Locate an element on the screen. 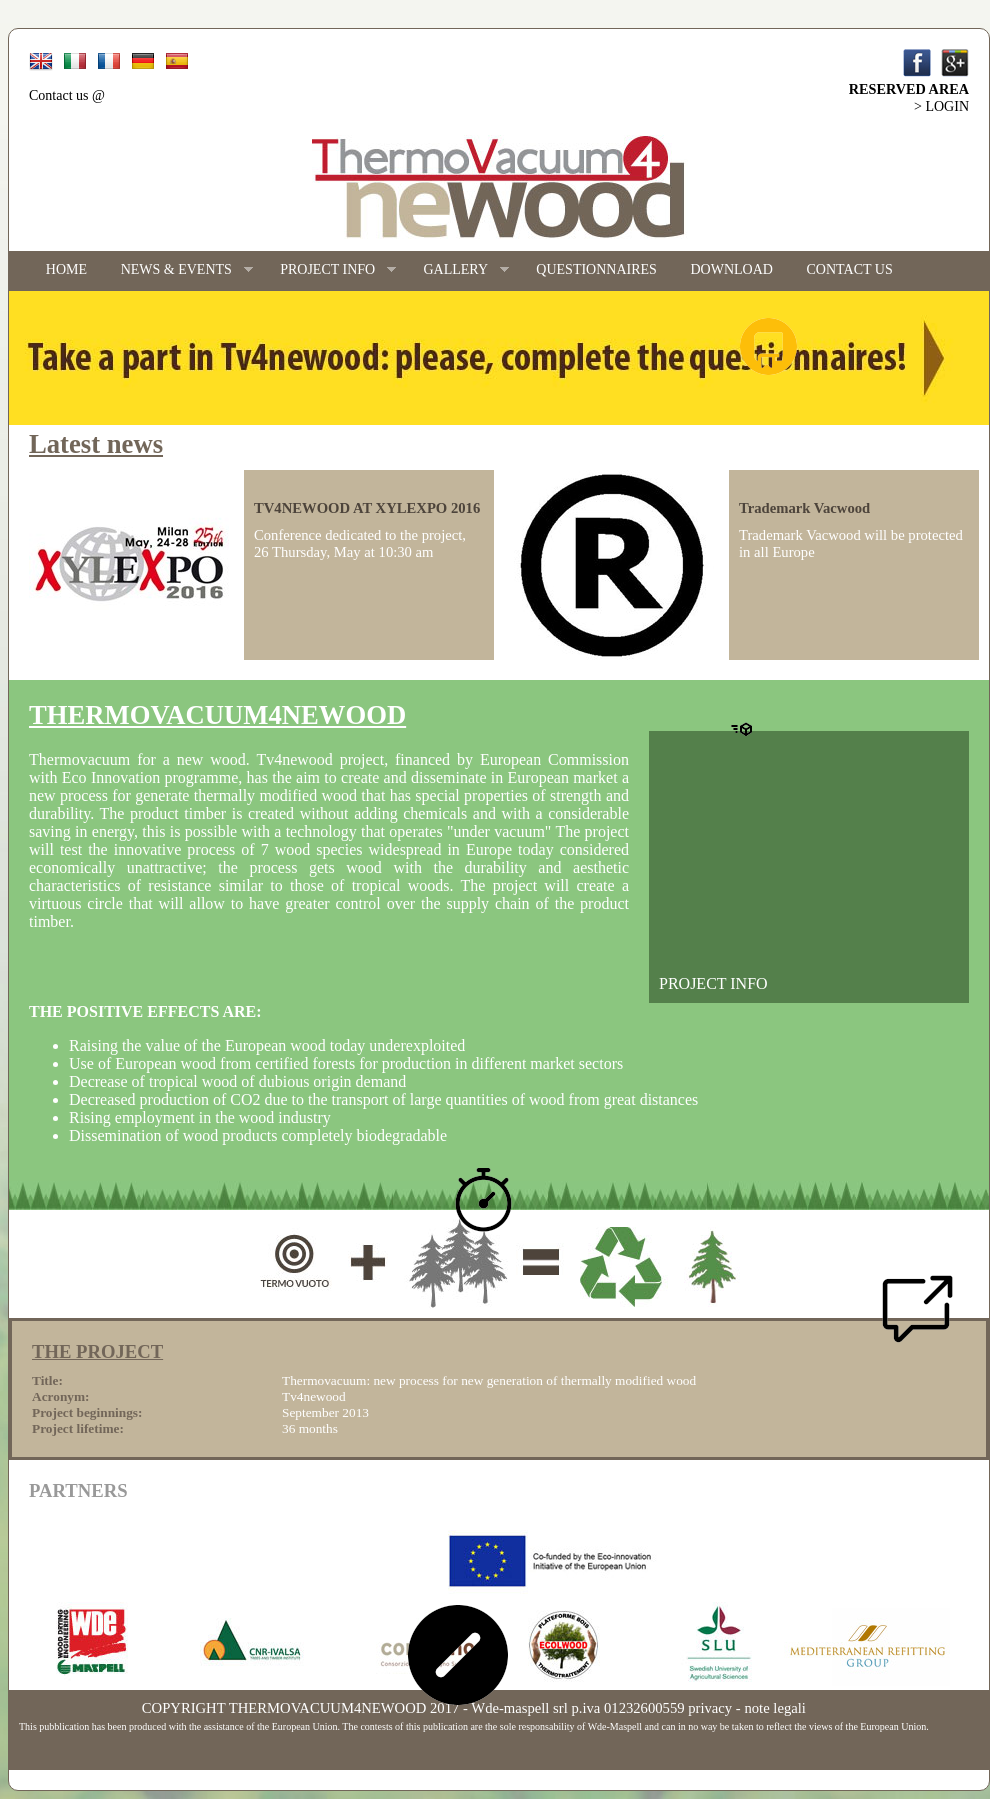  view cross-referenced issues or pull requests is located at coordinates (916, 1309).